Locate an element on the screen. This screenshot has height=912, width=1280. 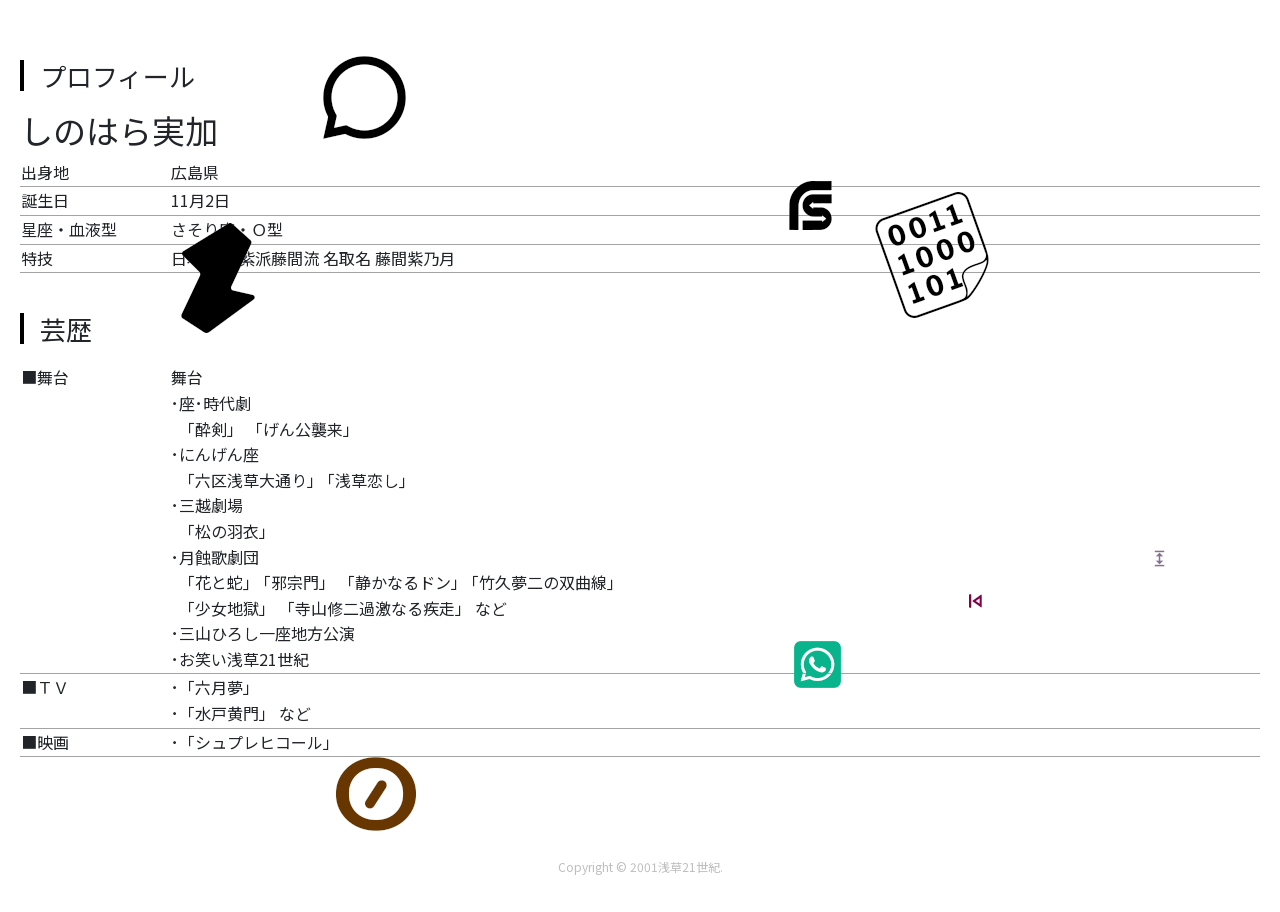
open pastebin website or app is located at coordinates (932, 255).